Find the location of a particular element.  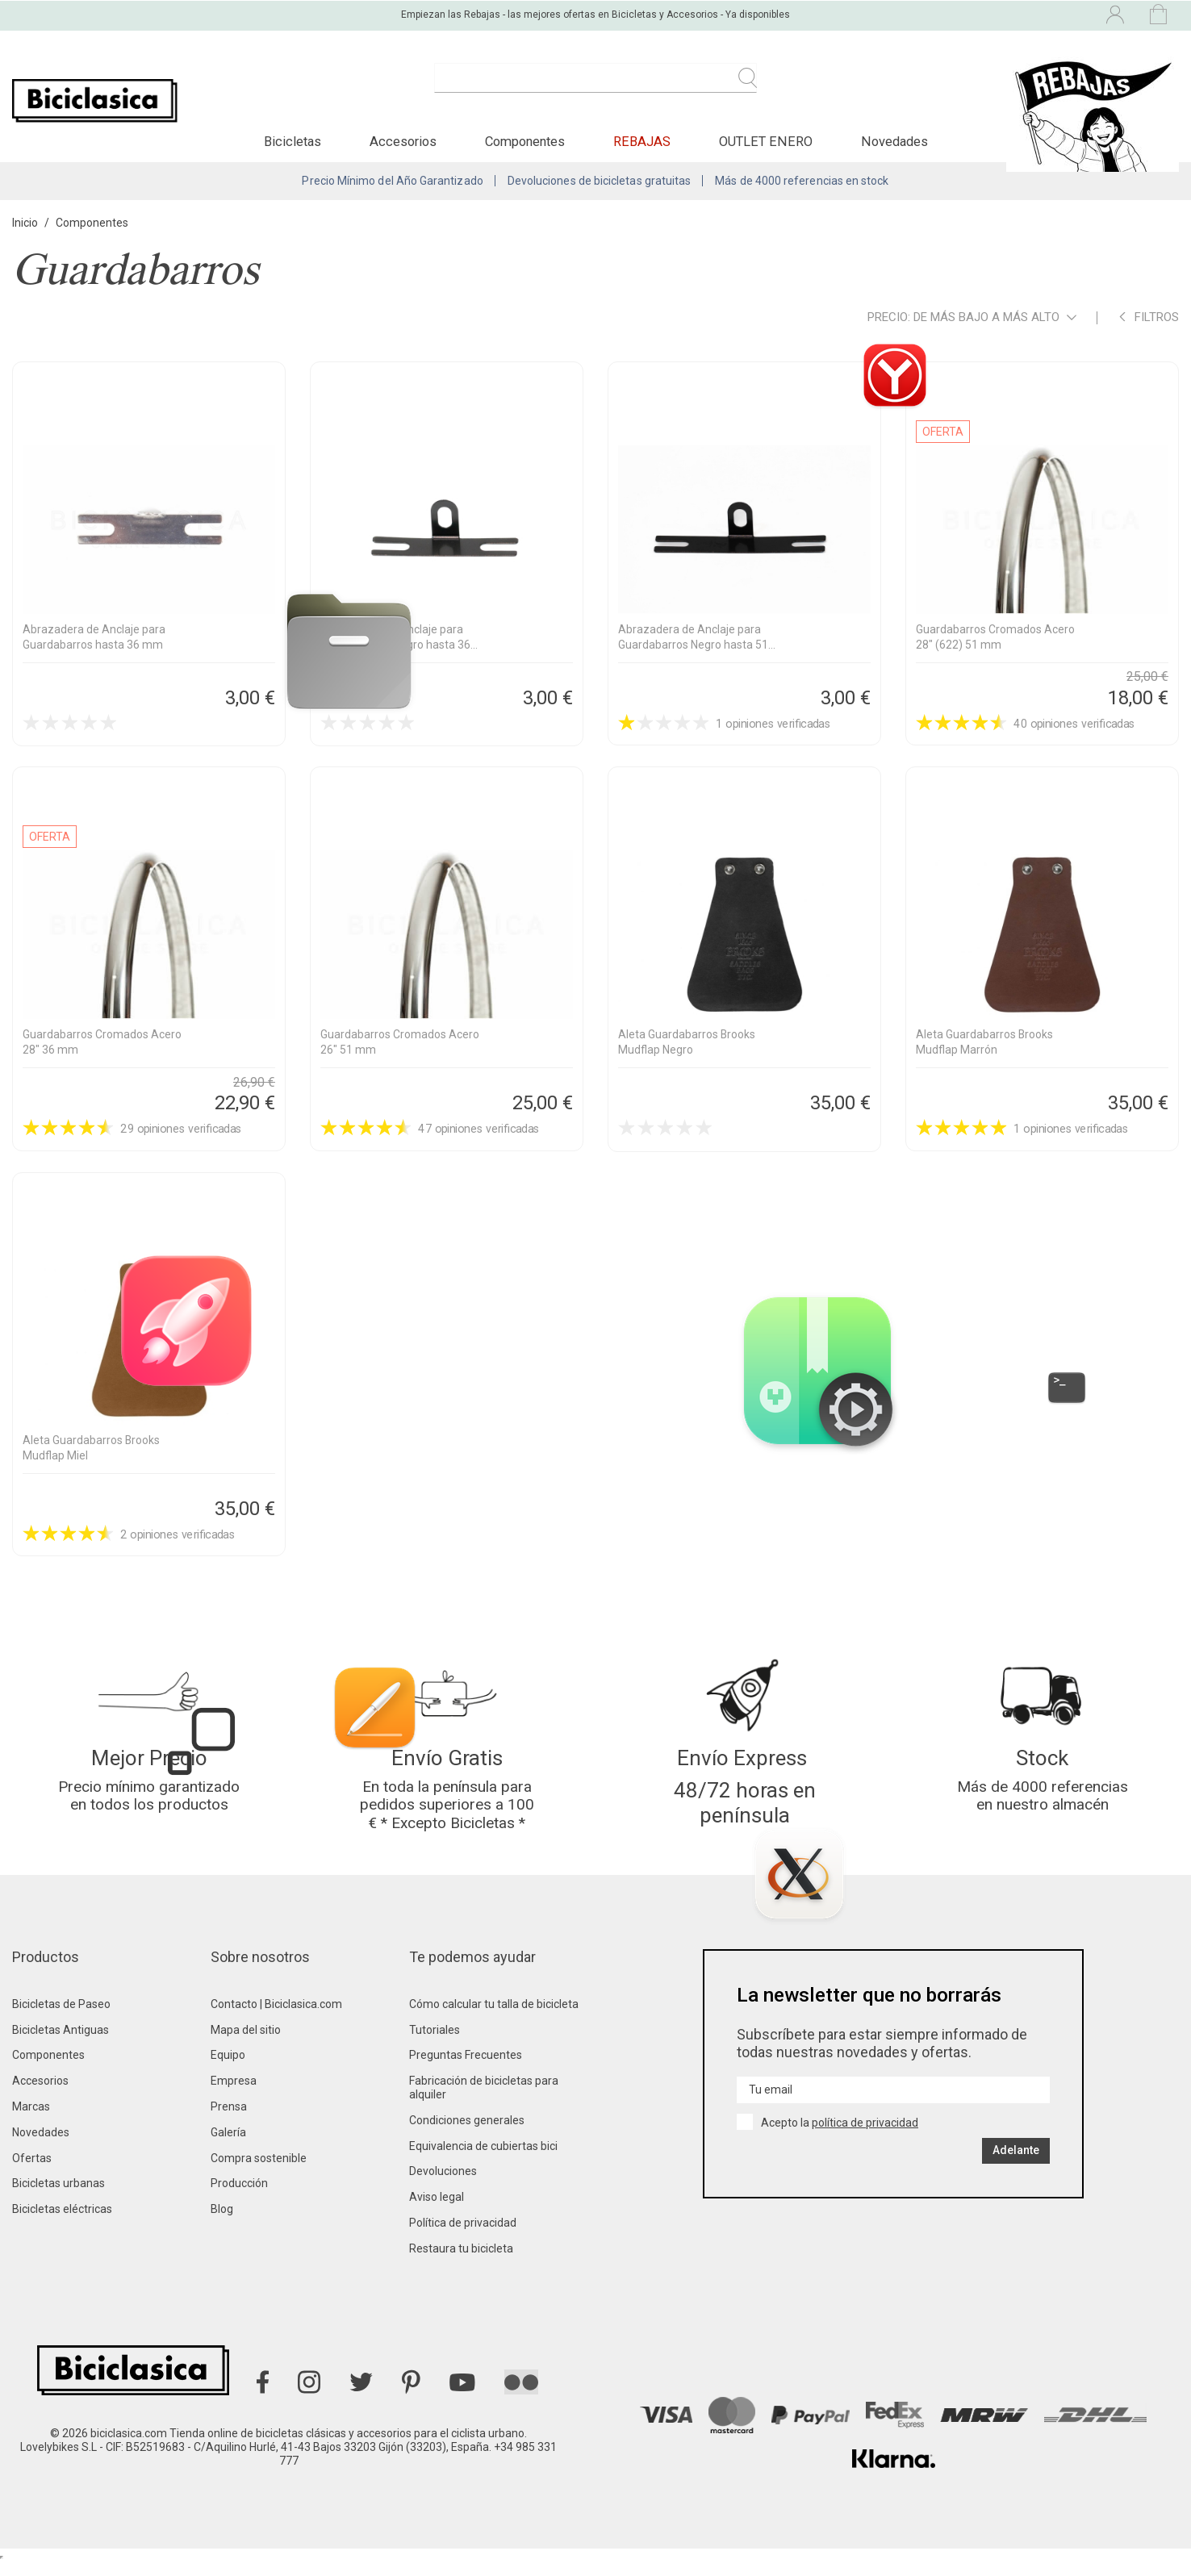

open Apple Pages document editor is located at coordinates (374, 1707).